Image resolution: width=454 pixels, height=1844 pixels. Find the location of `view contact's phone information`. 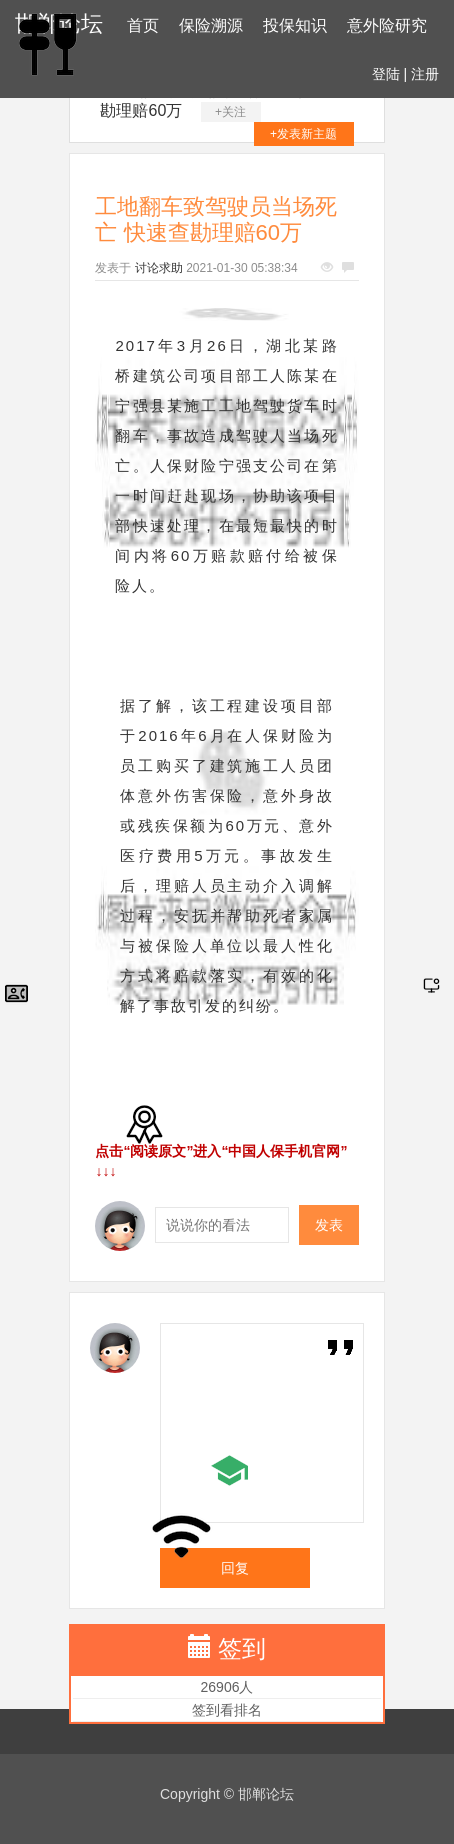

view contact's phone information is located at coordinates (16, 993).